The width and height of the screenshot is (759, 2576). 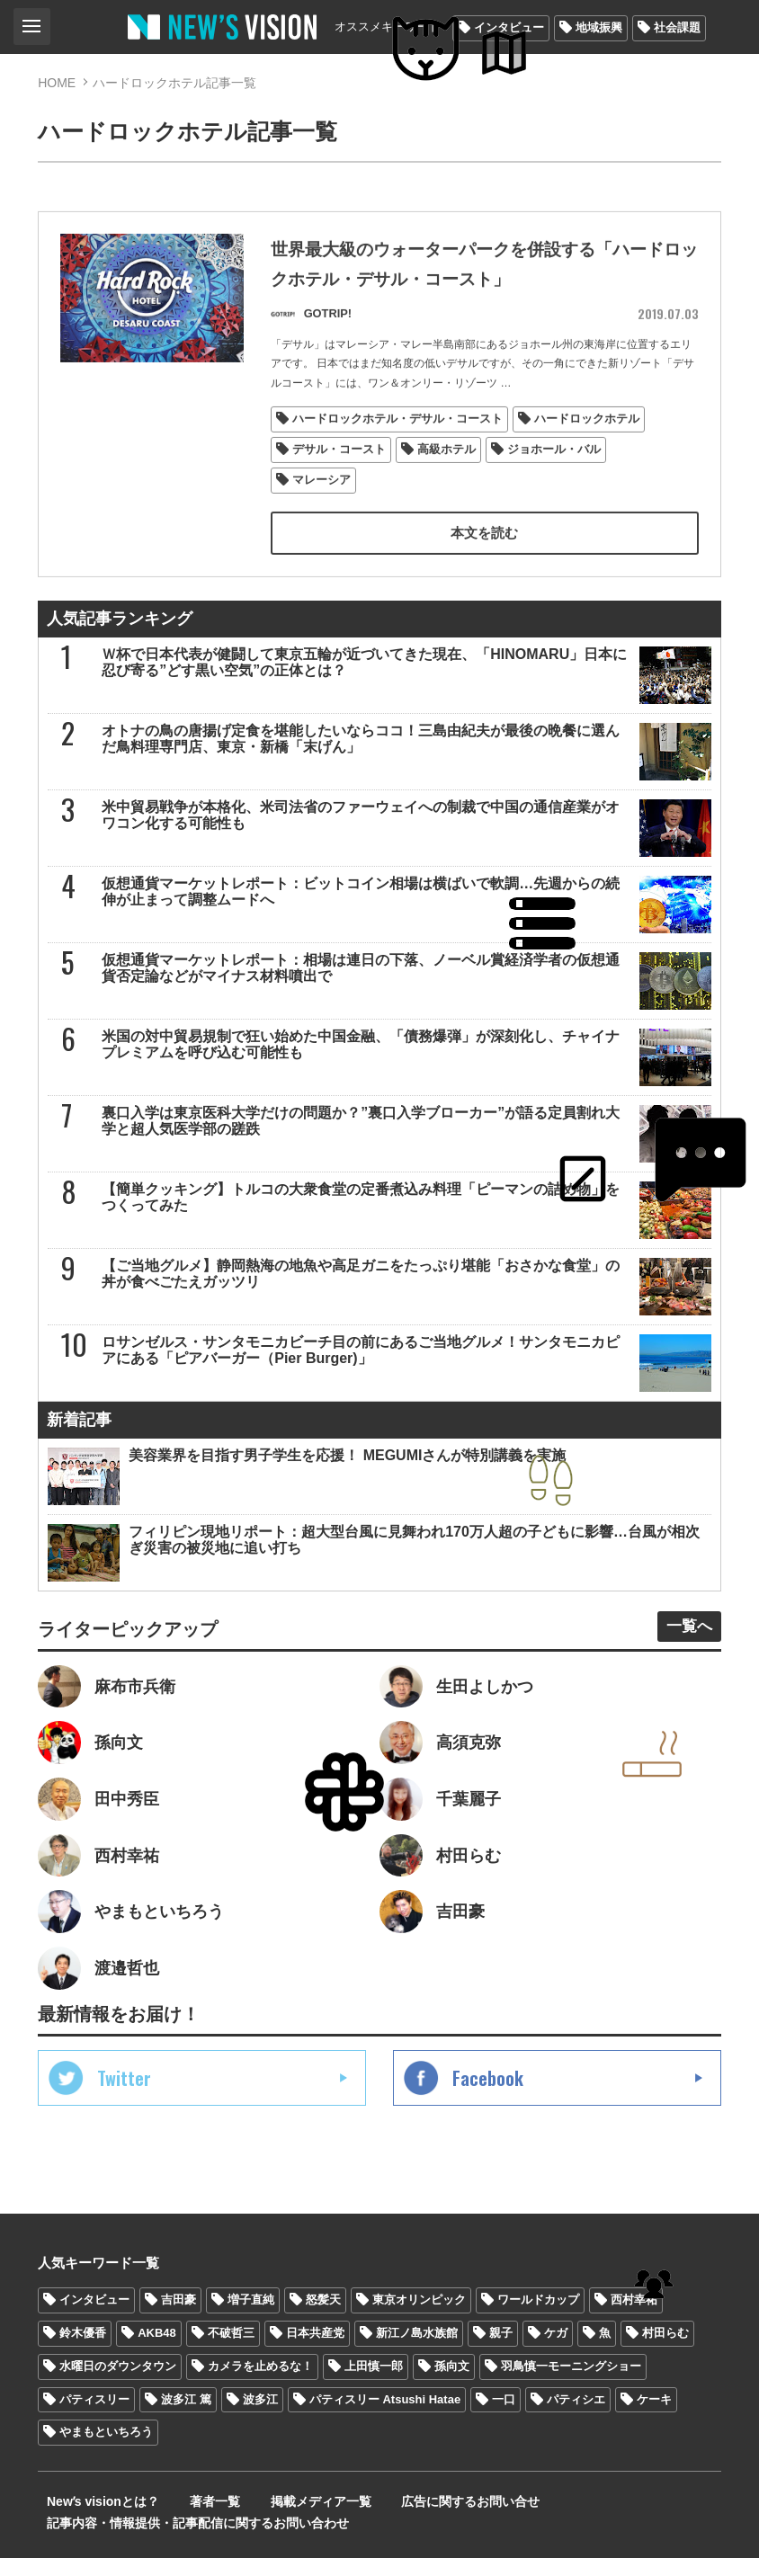 What do you see at coordinates (344, 1792) in the screenshot?
I see `open Slack messaging app` at bounding box center [344, 1792].